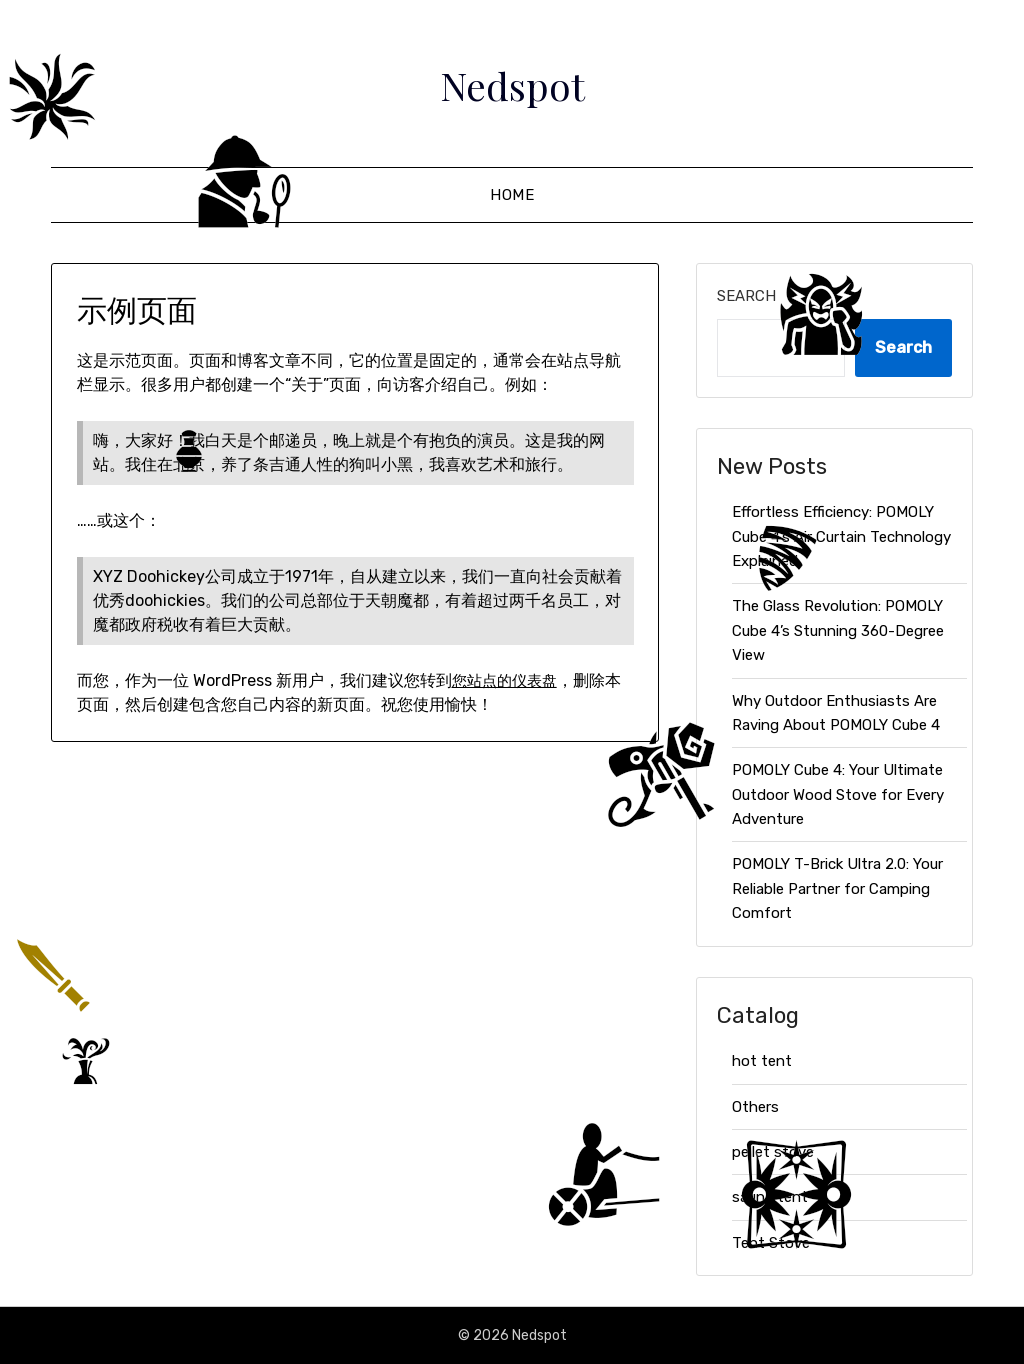  I want to click on activate enrage ability or berserk mode, so click(821, 314).